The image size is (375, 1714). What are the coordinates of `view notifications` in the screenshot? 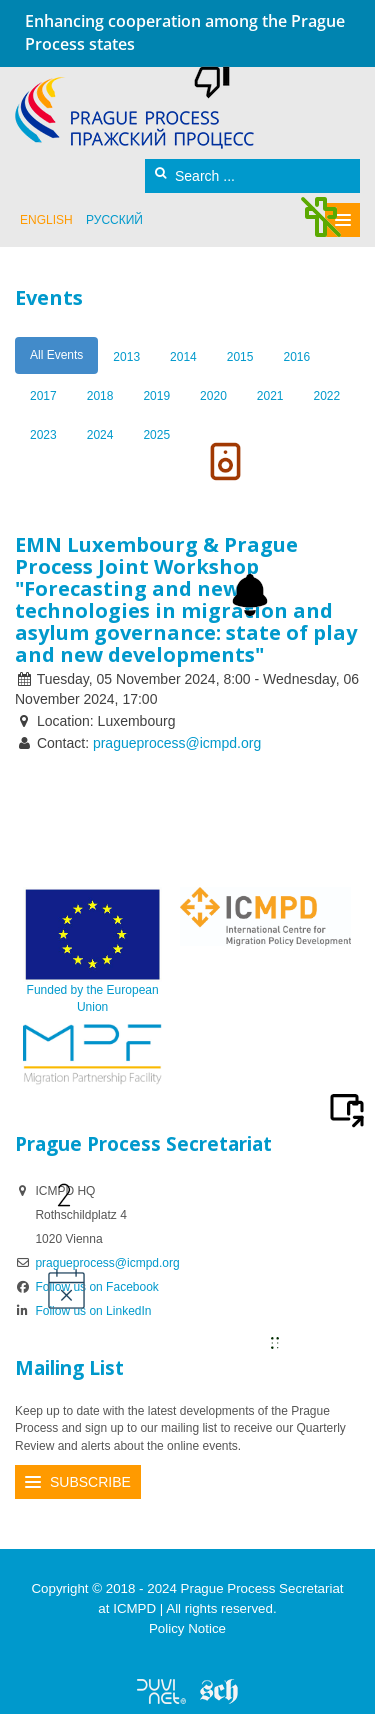 It's located at (250, 595).